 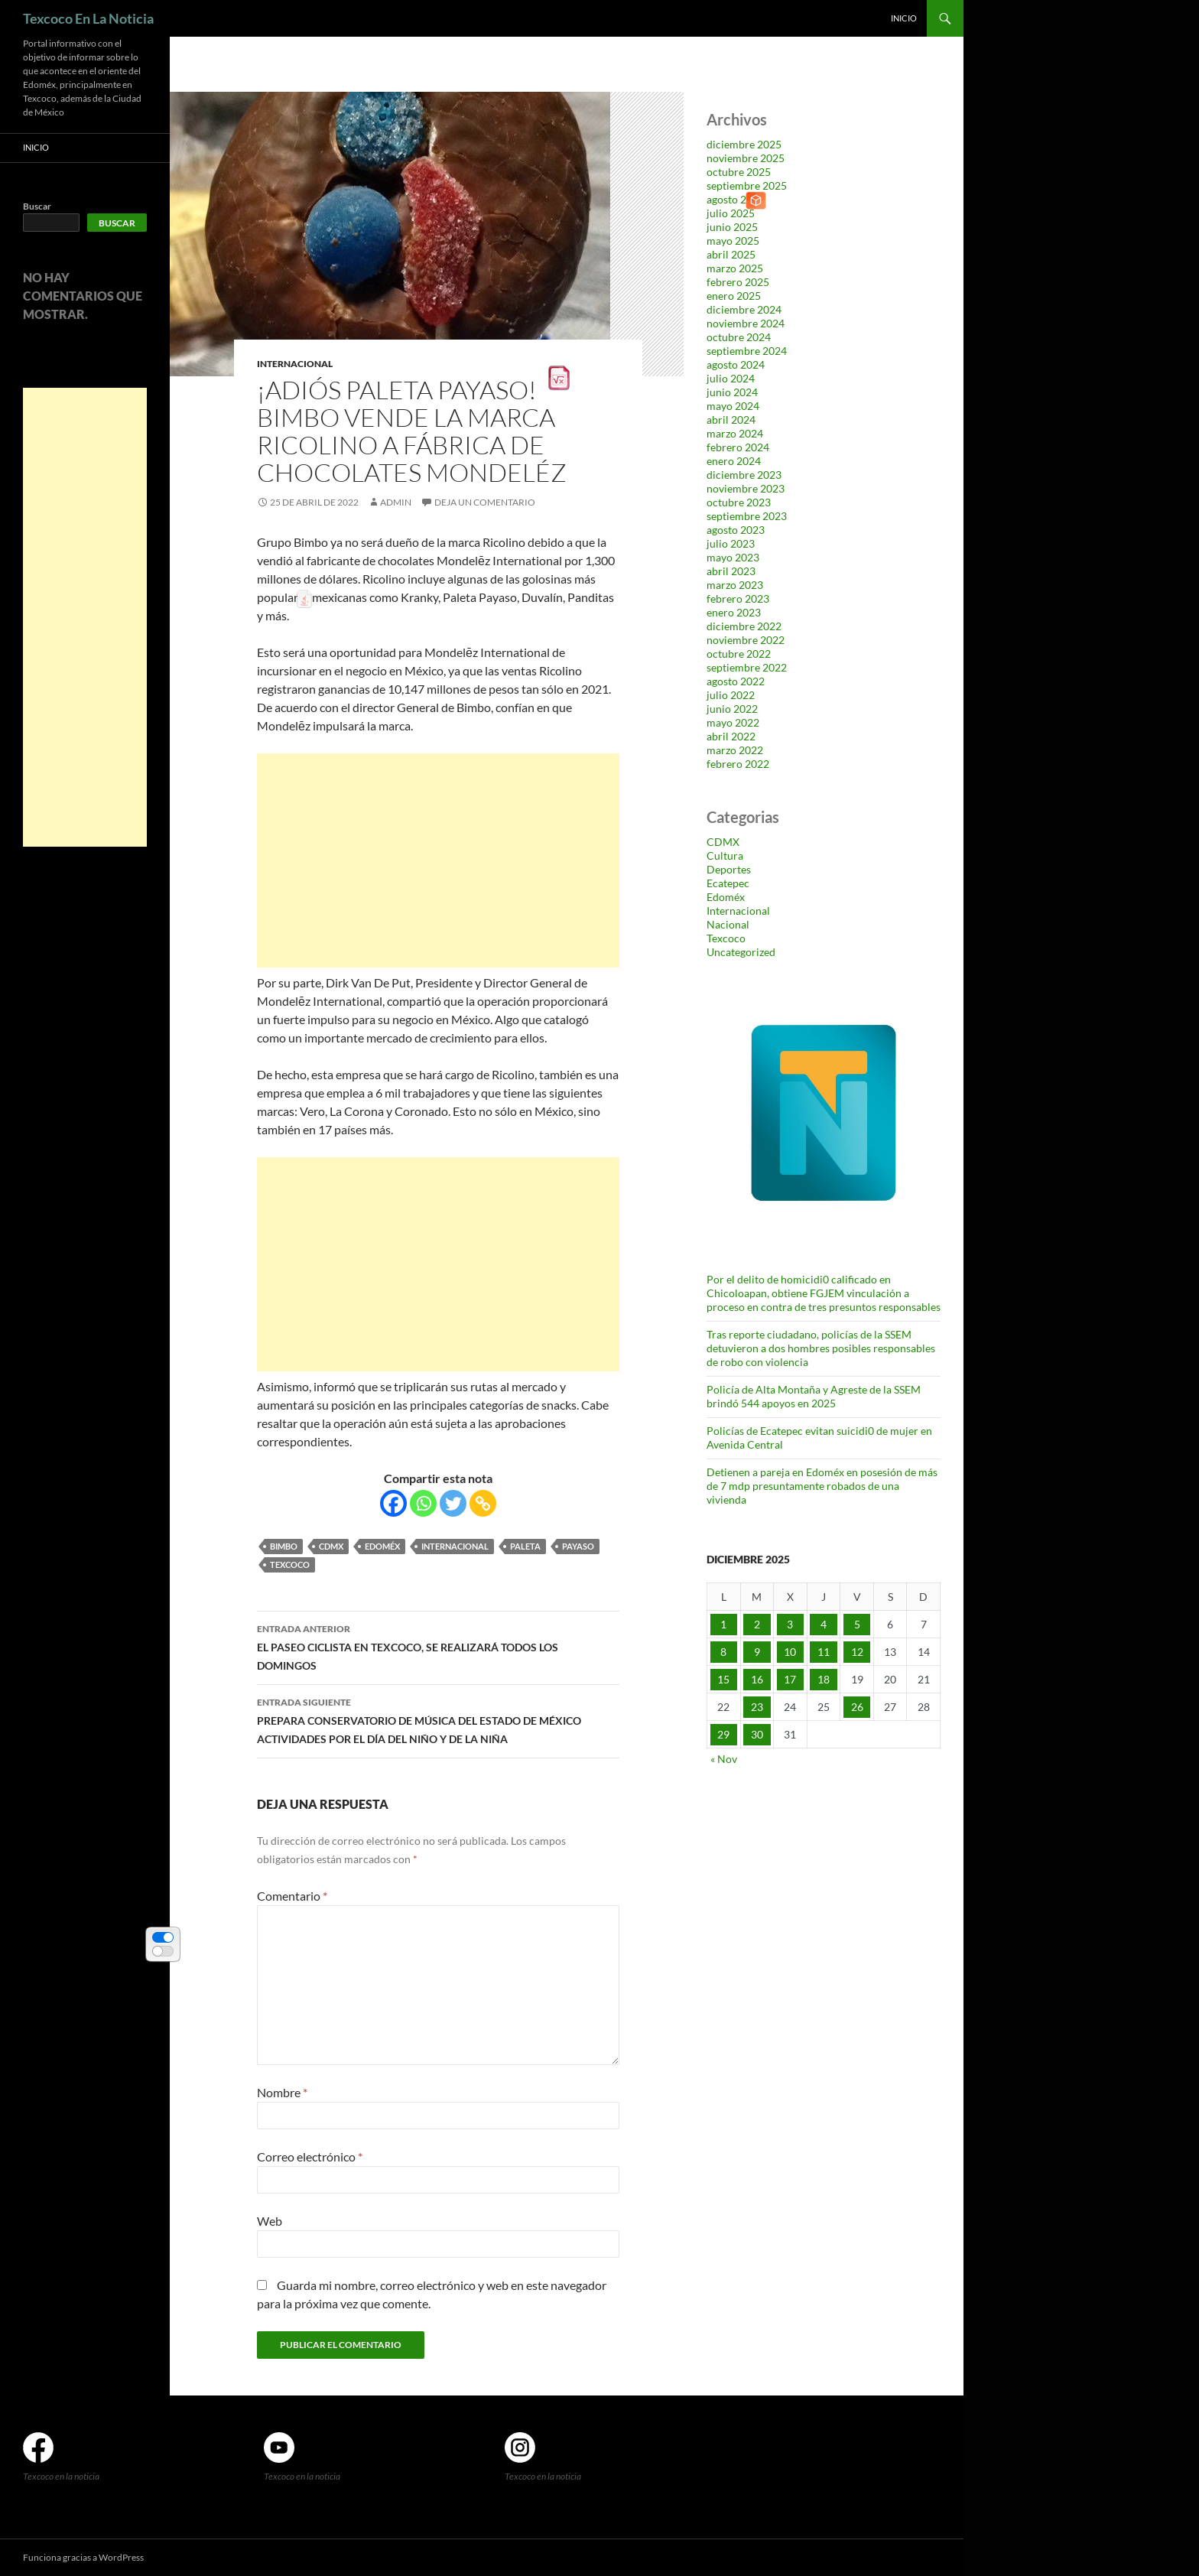 I want to click on open a 3D model file in STL format, so click(x=755, y=200).